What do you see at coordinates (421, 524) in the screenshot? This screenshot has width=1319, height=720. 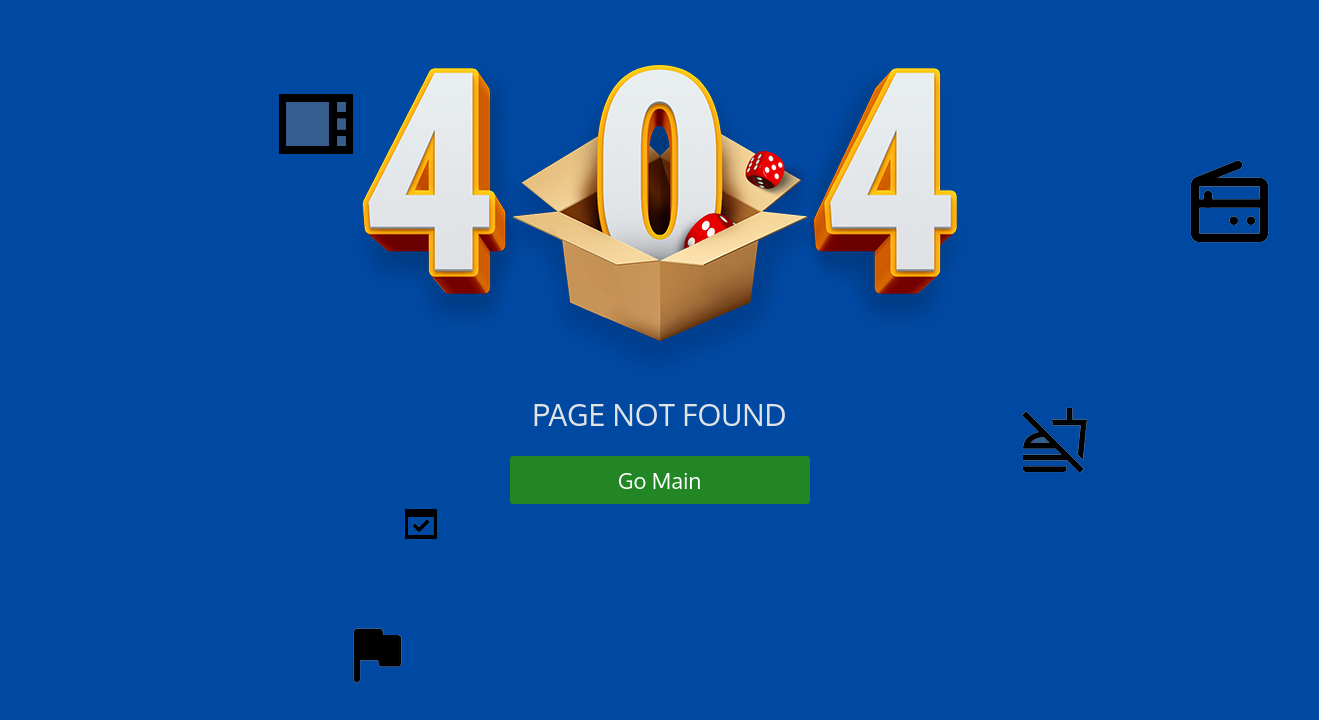 I see `indicates a verified domain or website` at bounding box center [421, 524].